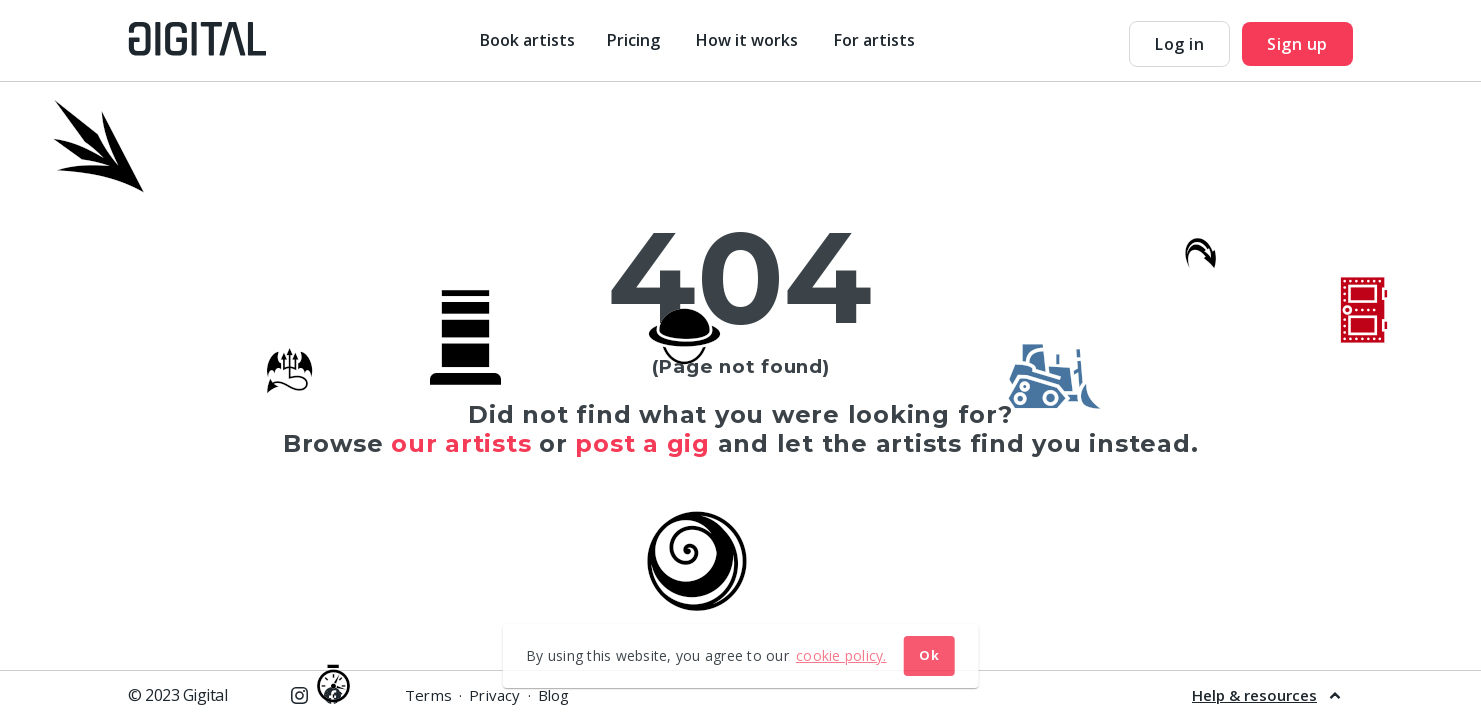 Image resolution: width=1481 pixels, height=720 pixels. I want to click on equip or select paper arrows as ammunition, so click(97, 145).